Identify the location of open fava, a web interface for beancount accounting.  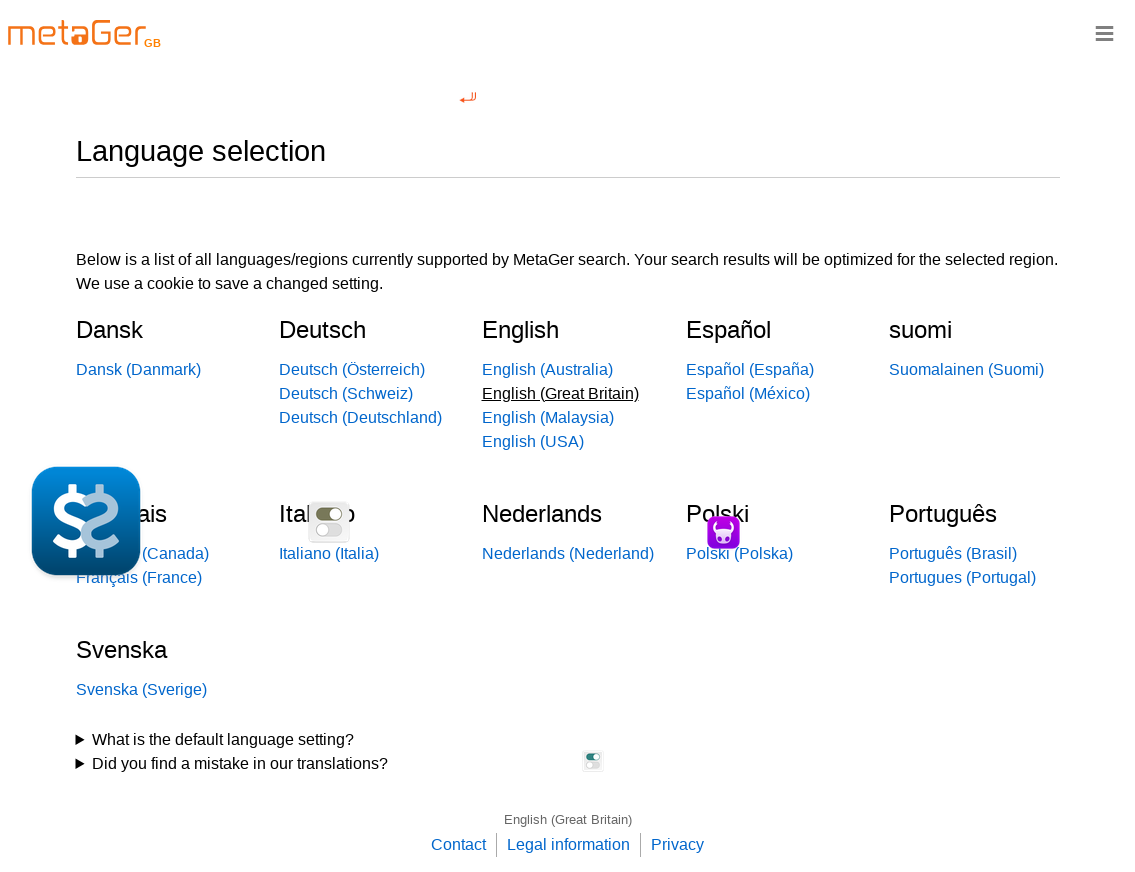
(86, 521).